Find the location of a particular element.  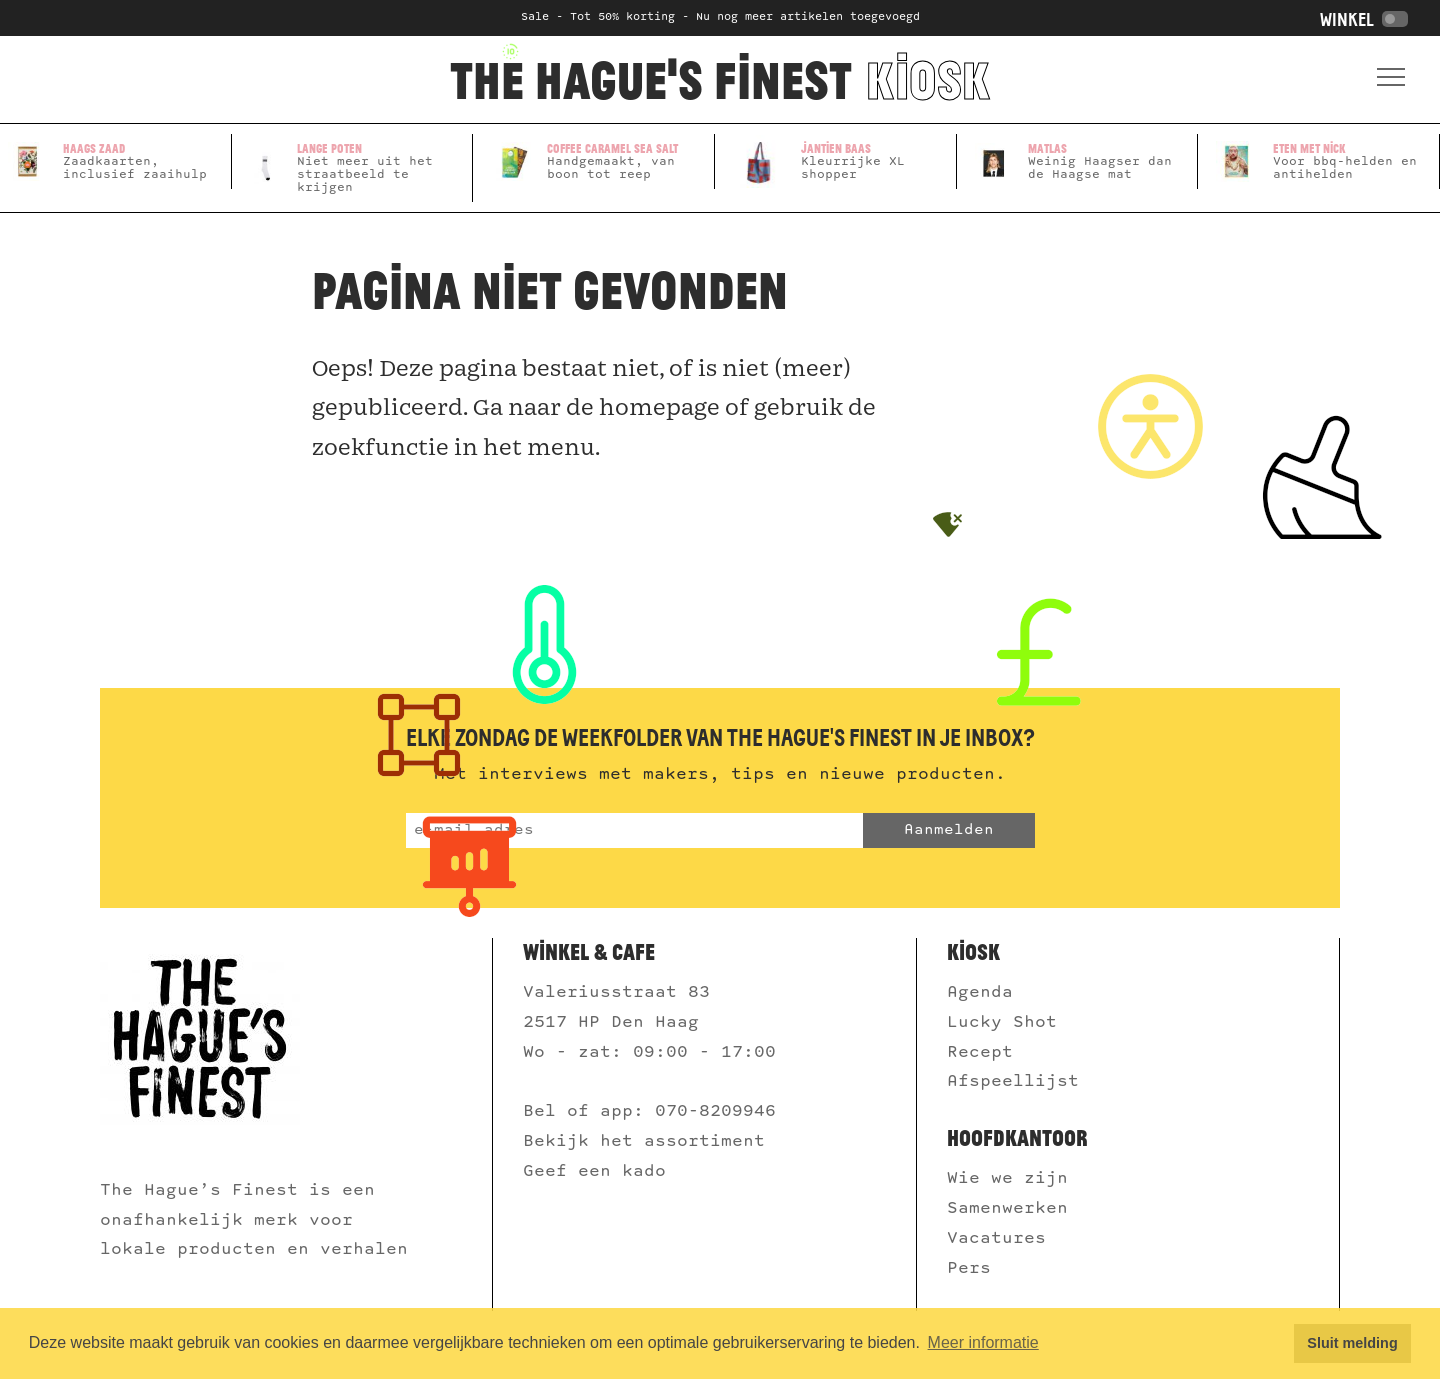

select or resize an object's boundaries is located at coordinates (419, 735).